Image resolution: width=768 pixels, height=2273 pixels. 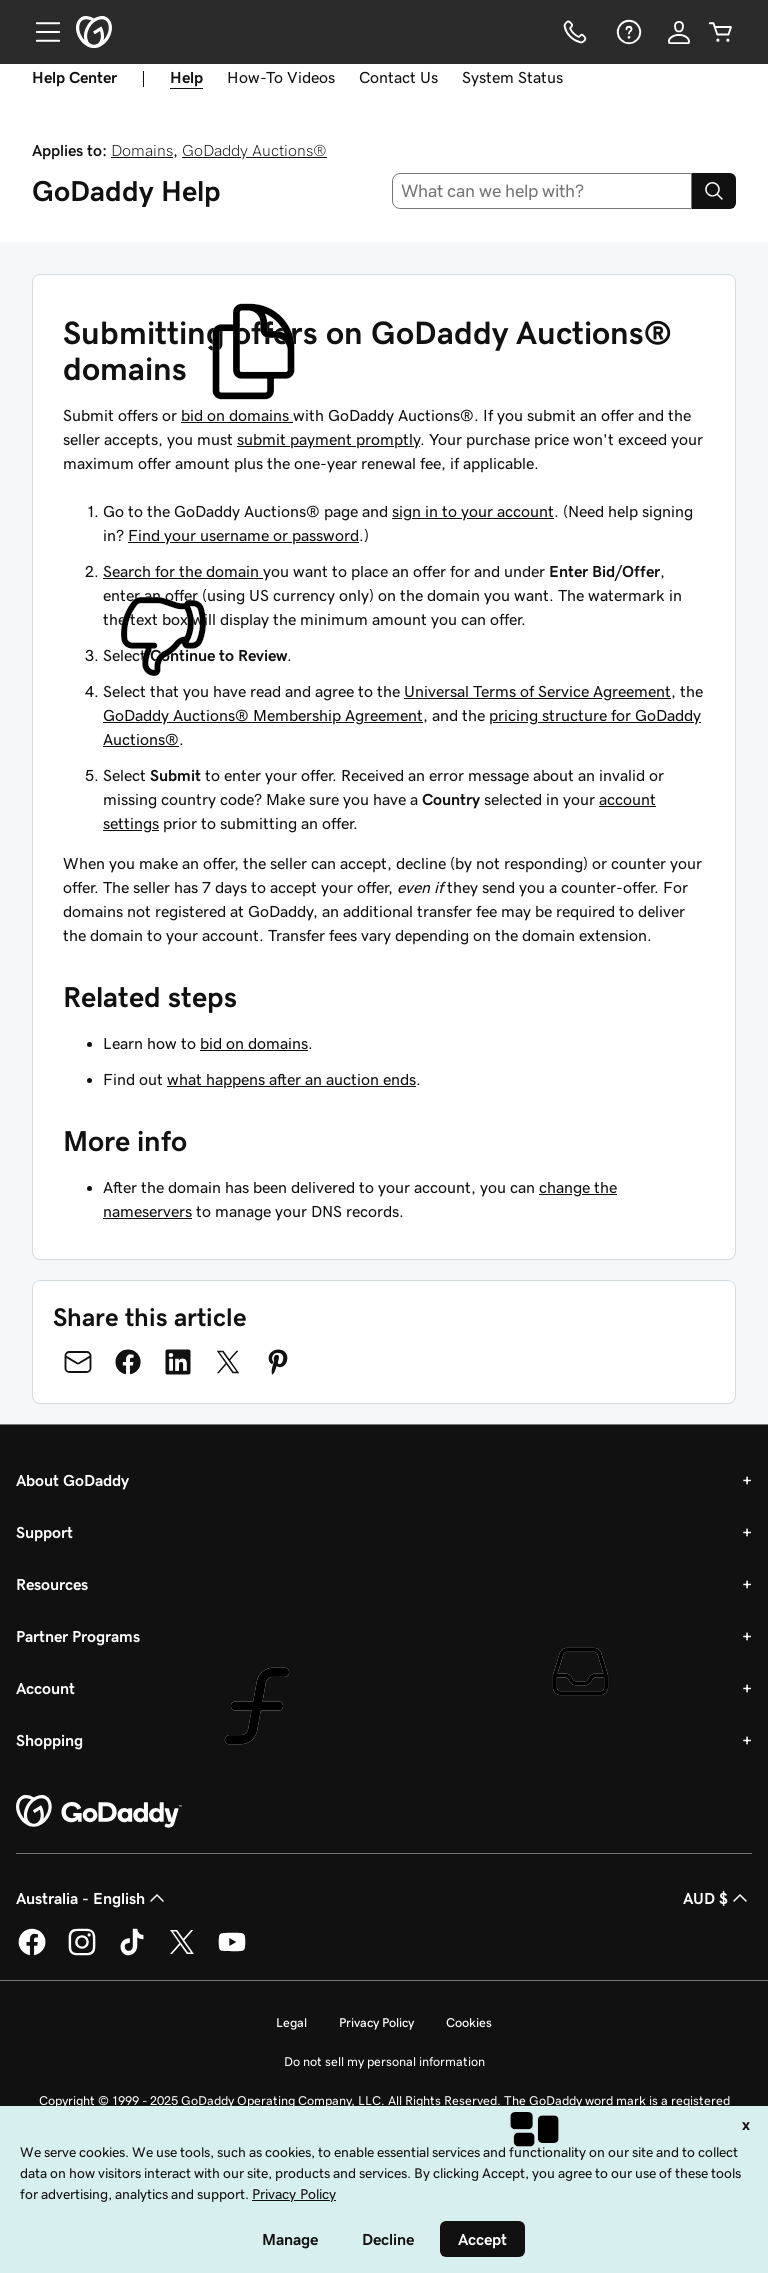 What do you see at coordinates (580, 1671) in the screenshot?
I see `view your inbox messages` at bounding box center [580, 1671].